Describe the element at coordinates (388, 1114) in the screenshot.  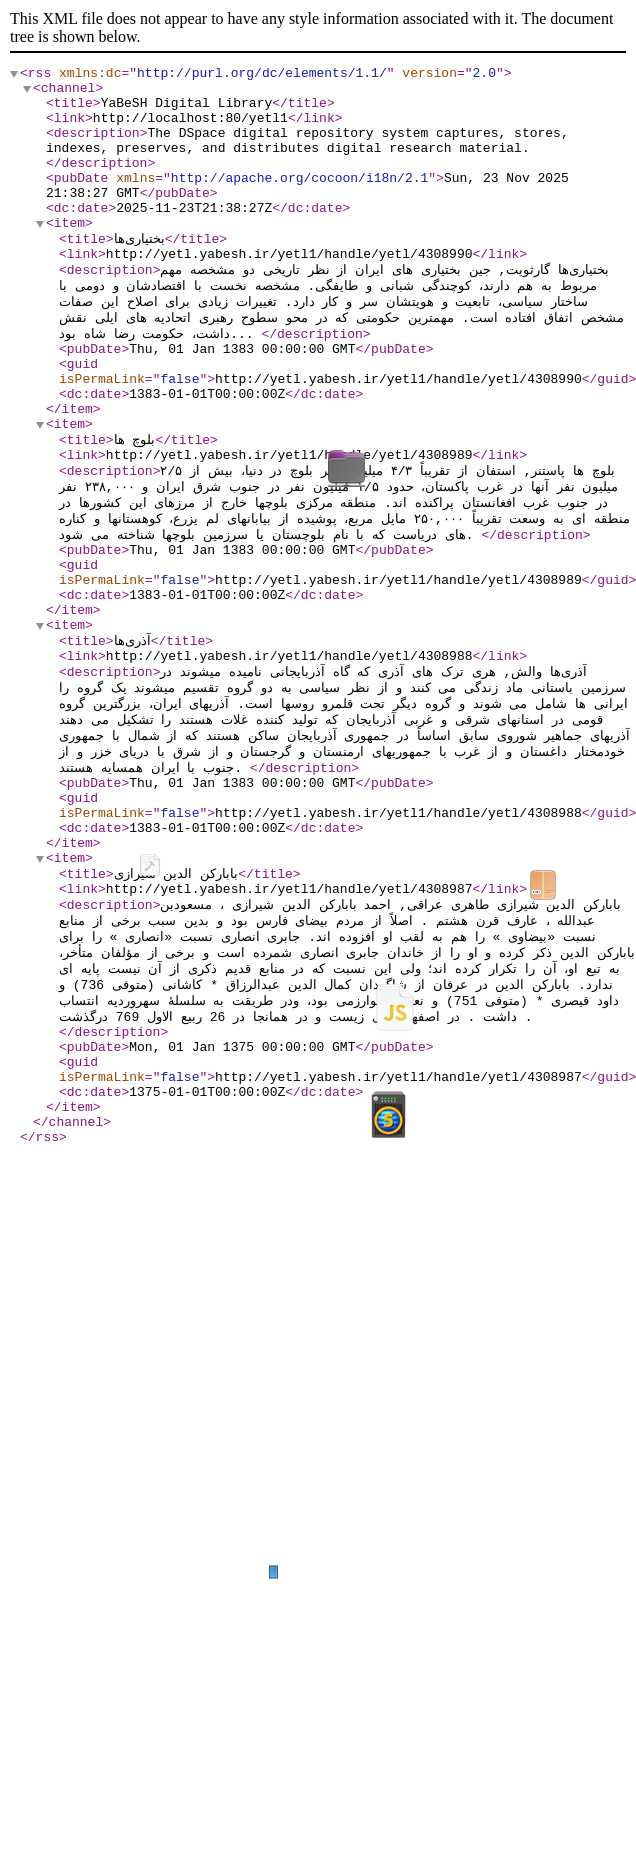
I see `access RAID 5 storage configuration` at that location.